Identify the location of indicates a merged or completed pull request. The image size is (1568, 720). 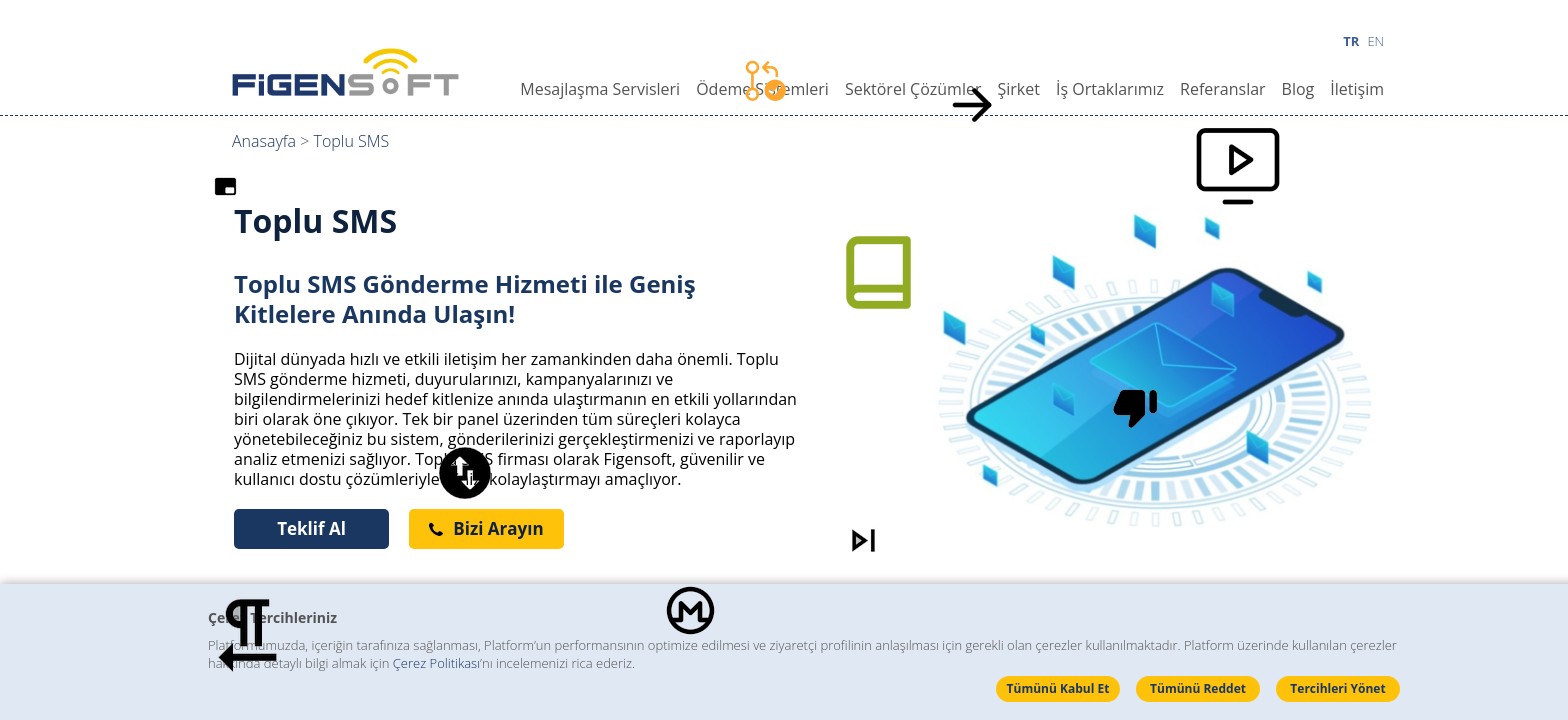
(764, 79).